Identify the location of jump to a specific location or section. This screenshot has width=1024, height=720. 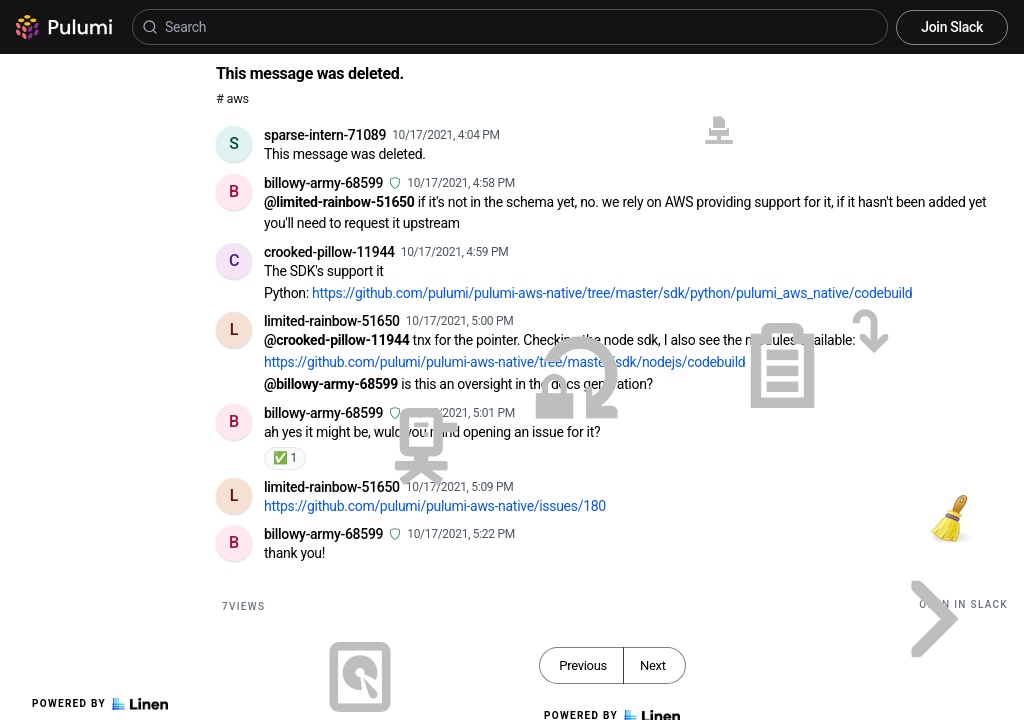
(870, 330).